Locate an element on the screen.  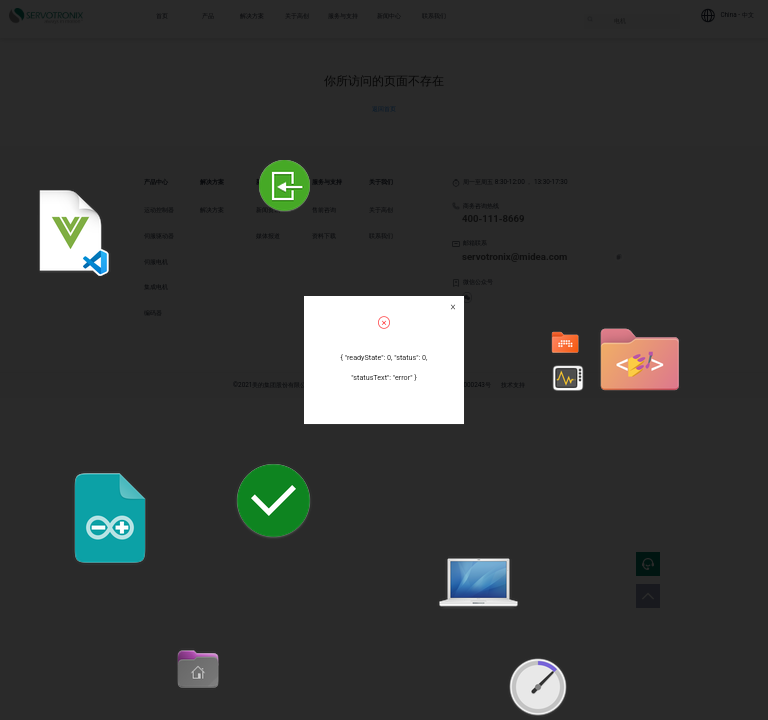
access your home folder is located at coordinates (198, 669).